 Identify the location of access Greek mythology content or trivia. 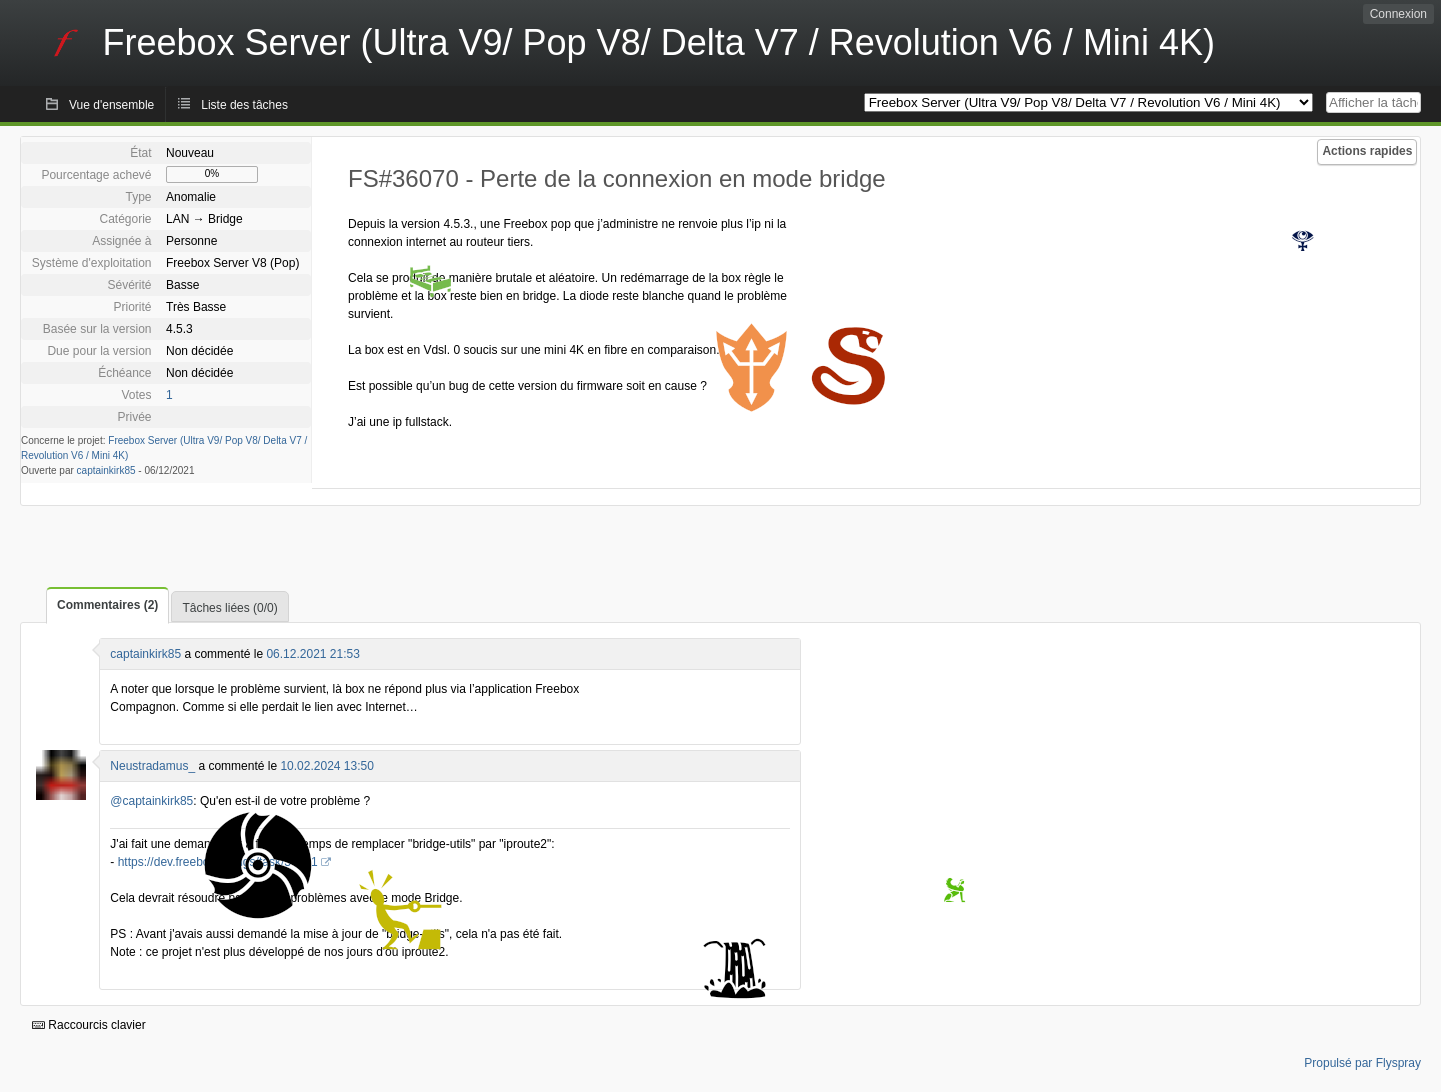
(955, 890).